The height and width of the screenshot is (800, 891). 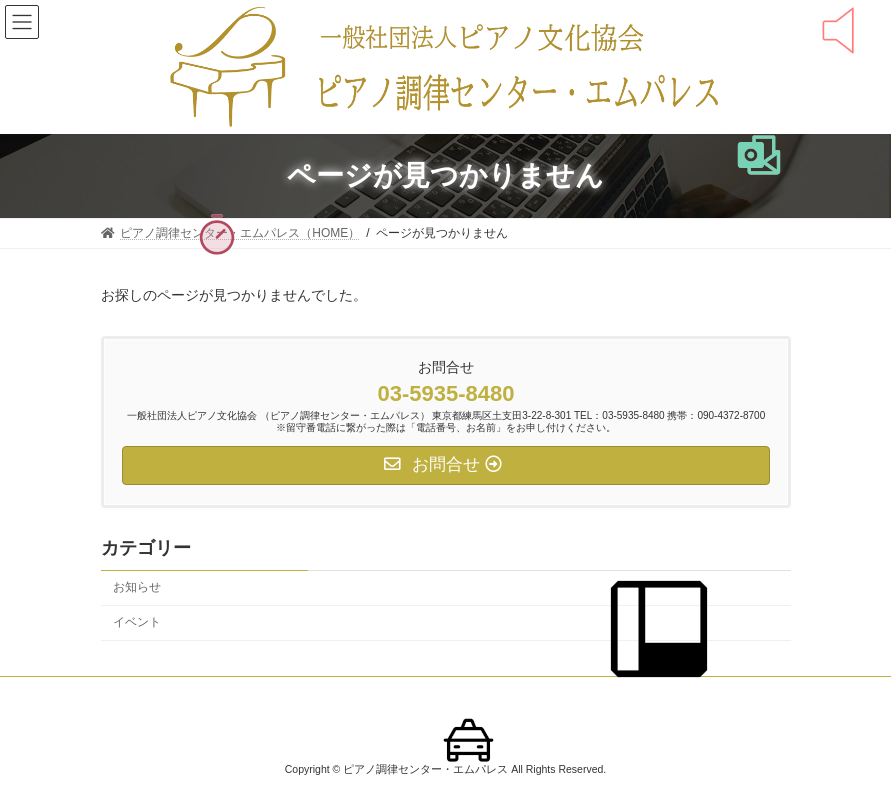 What do you see at coordinates (759, 155) in the screenshot?
I see `open Microsoft Outlook email app` at bounding box center [759, 155].